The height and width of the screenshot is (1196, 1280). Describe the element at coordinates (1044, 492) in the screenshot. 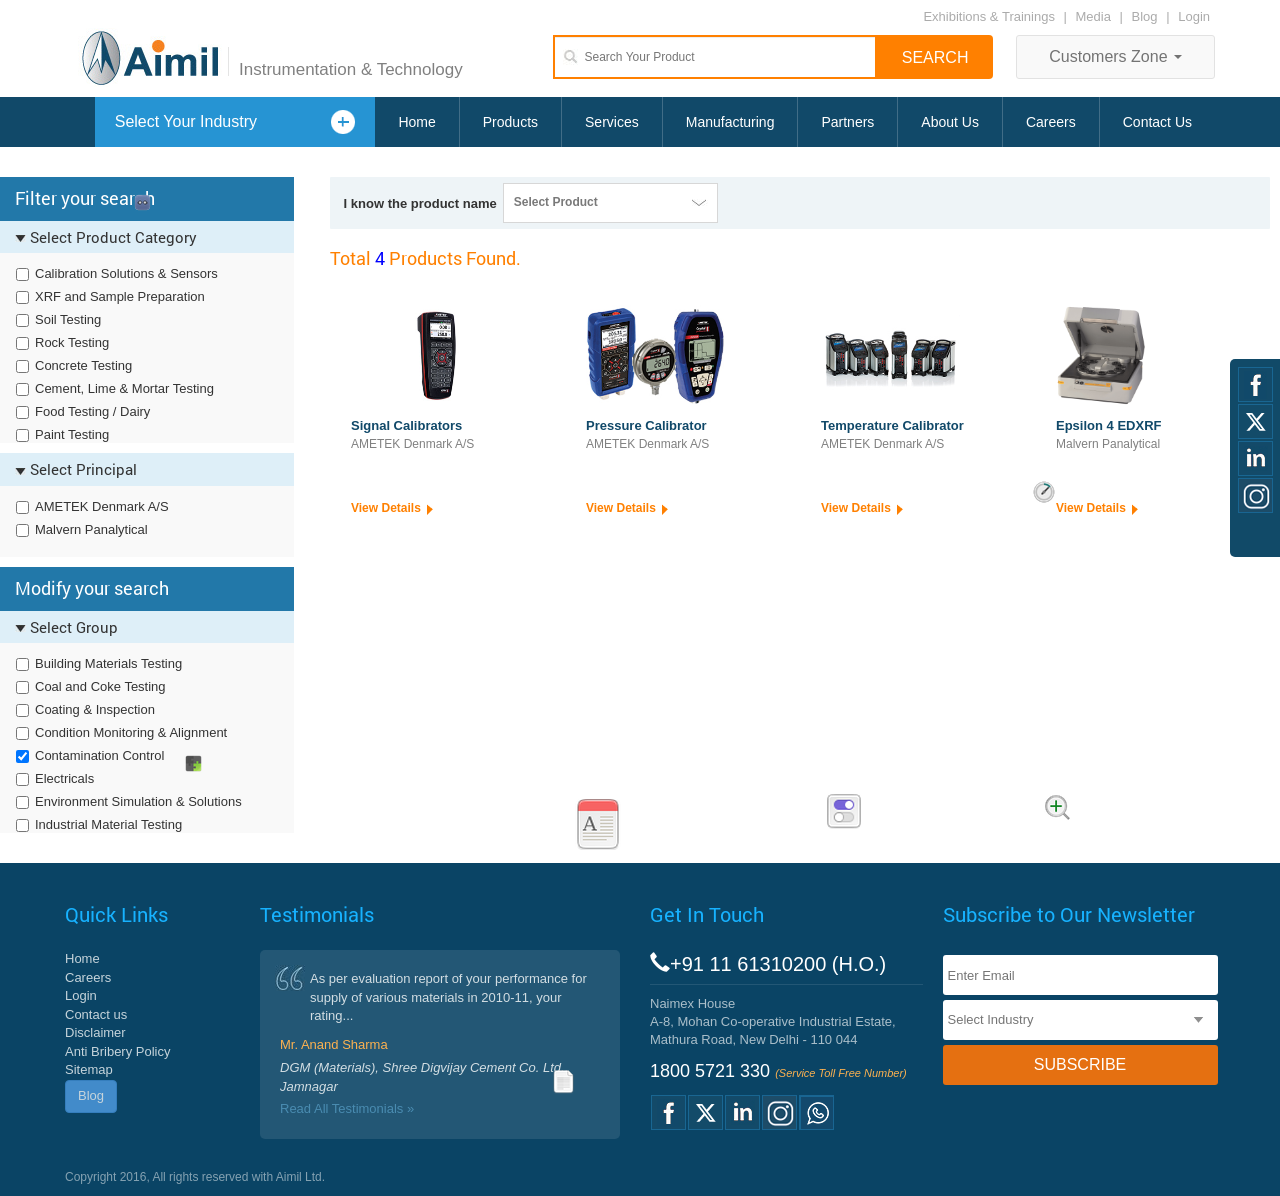

I see `launch sysprof system profiler` at that location.